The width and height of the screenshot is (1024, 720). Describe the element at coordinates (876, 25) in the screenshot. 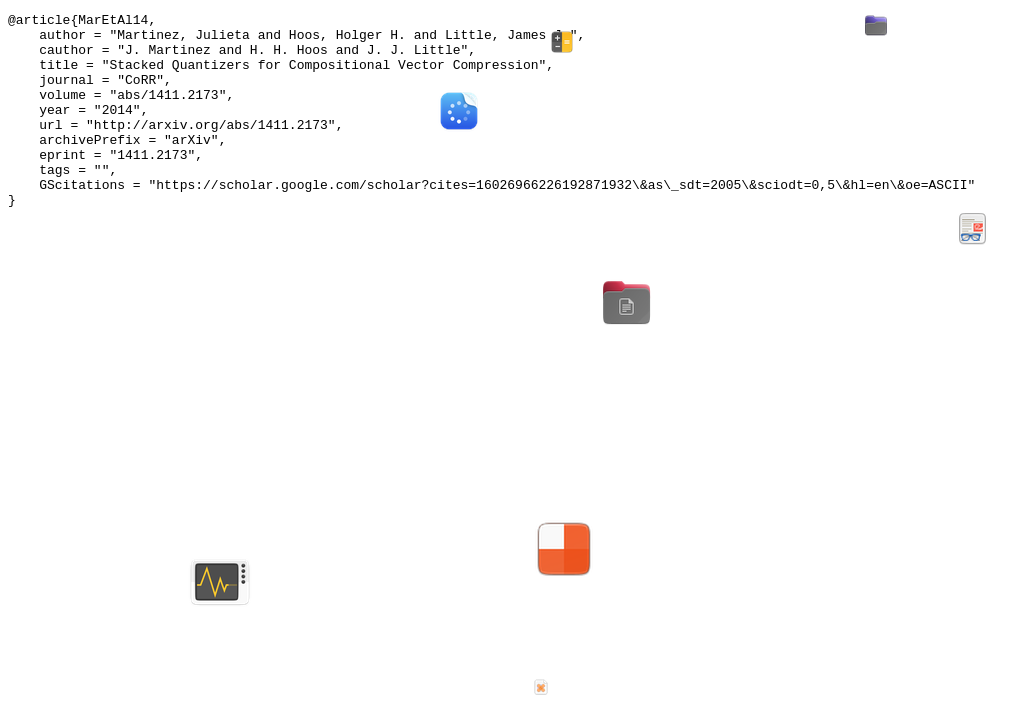

I see `indicates an open or expanded folder` at that location.